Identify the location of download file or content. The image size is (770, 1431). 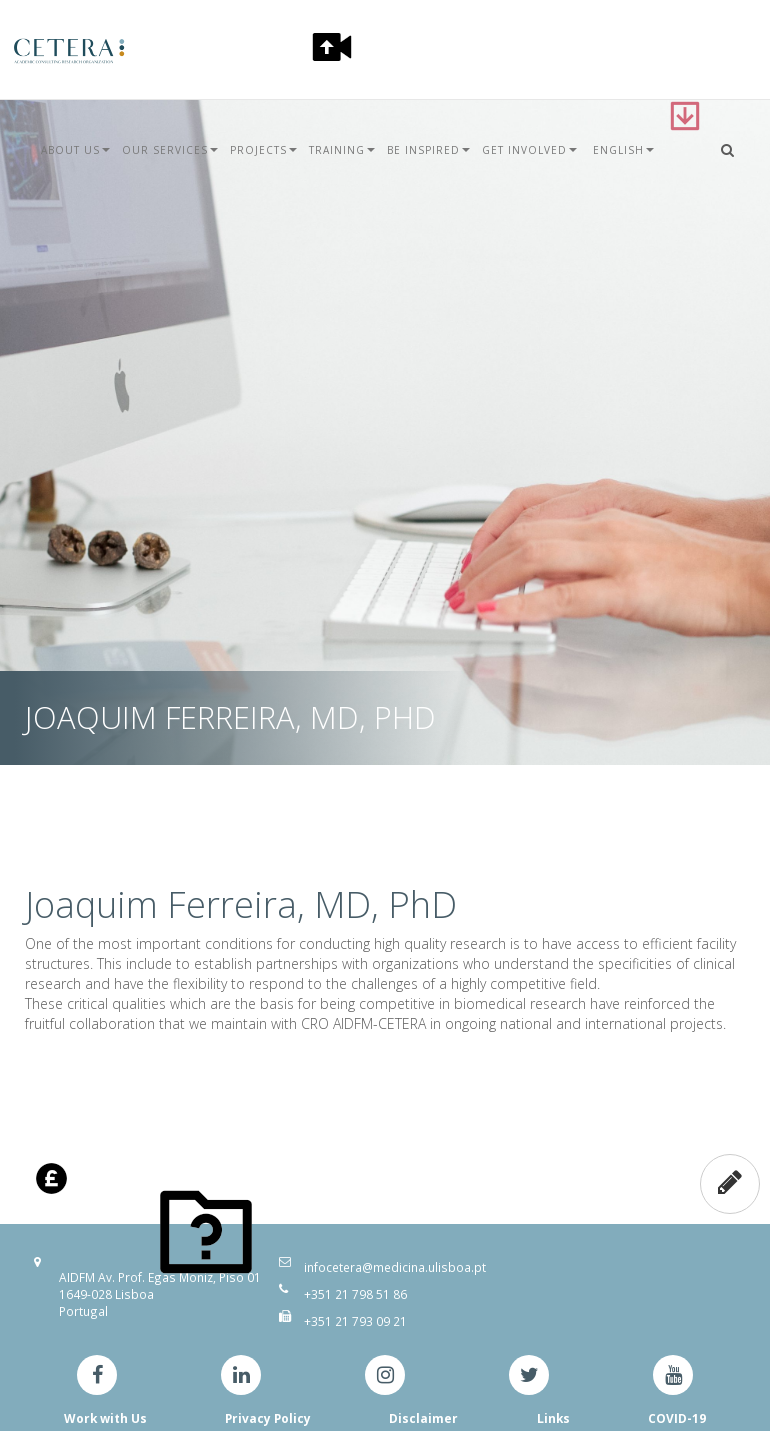
(685, 116).